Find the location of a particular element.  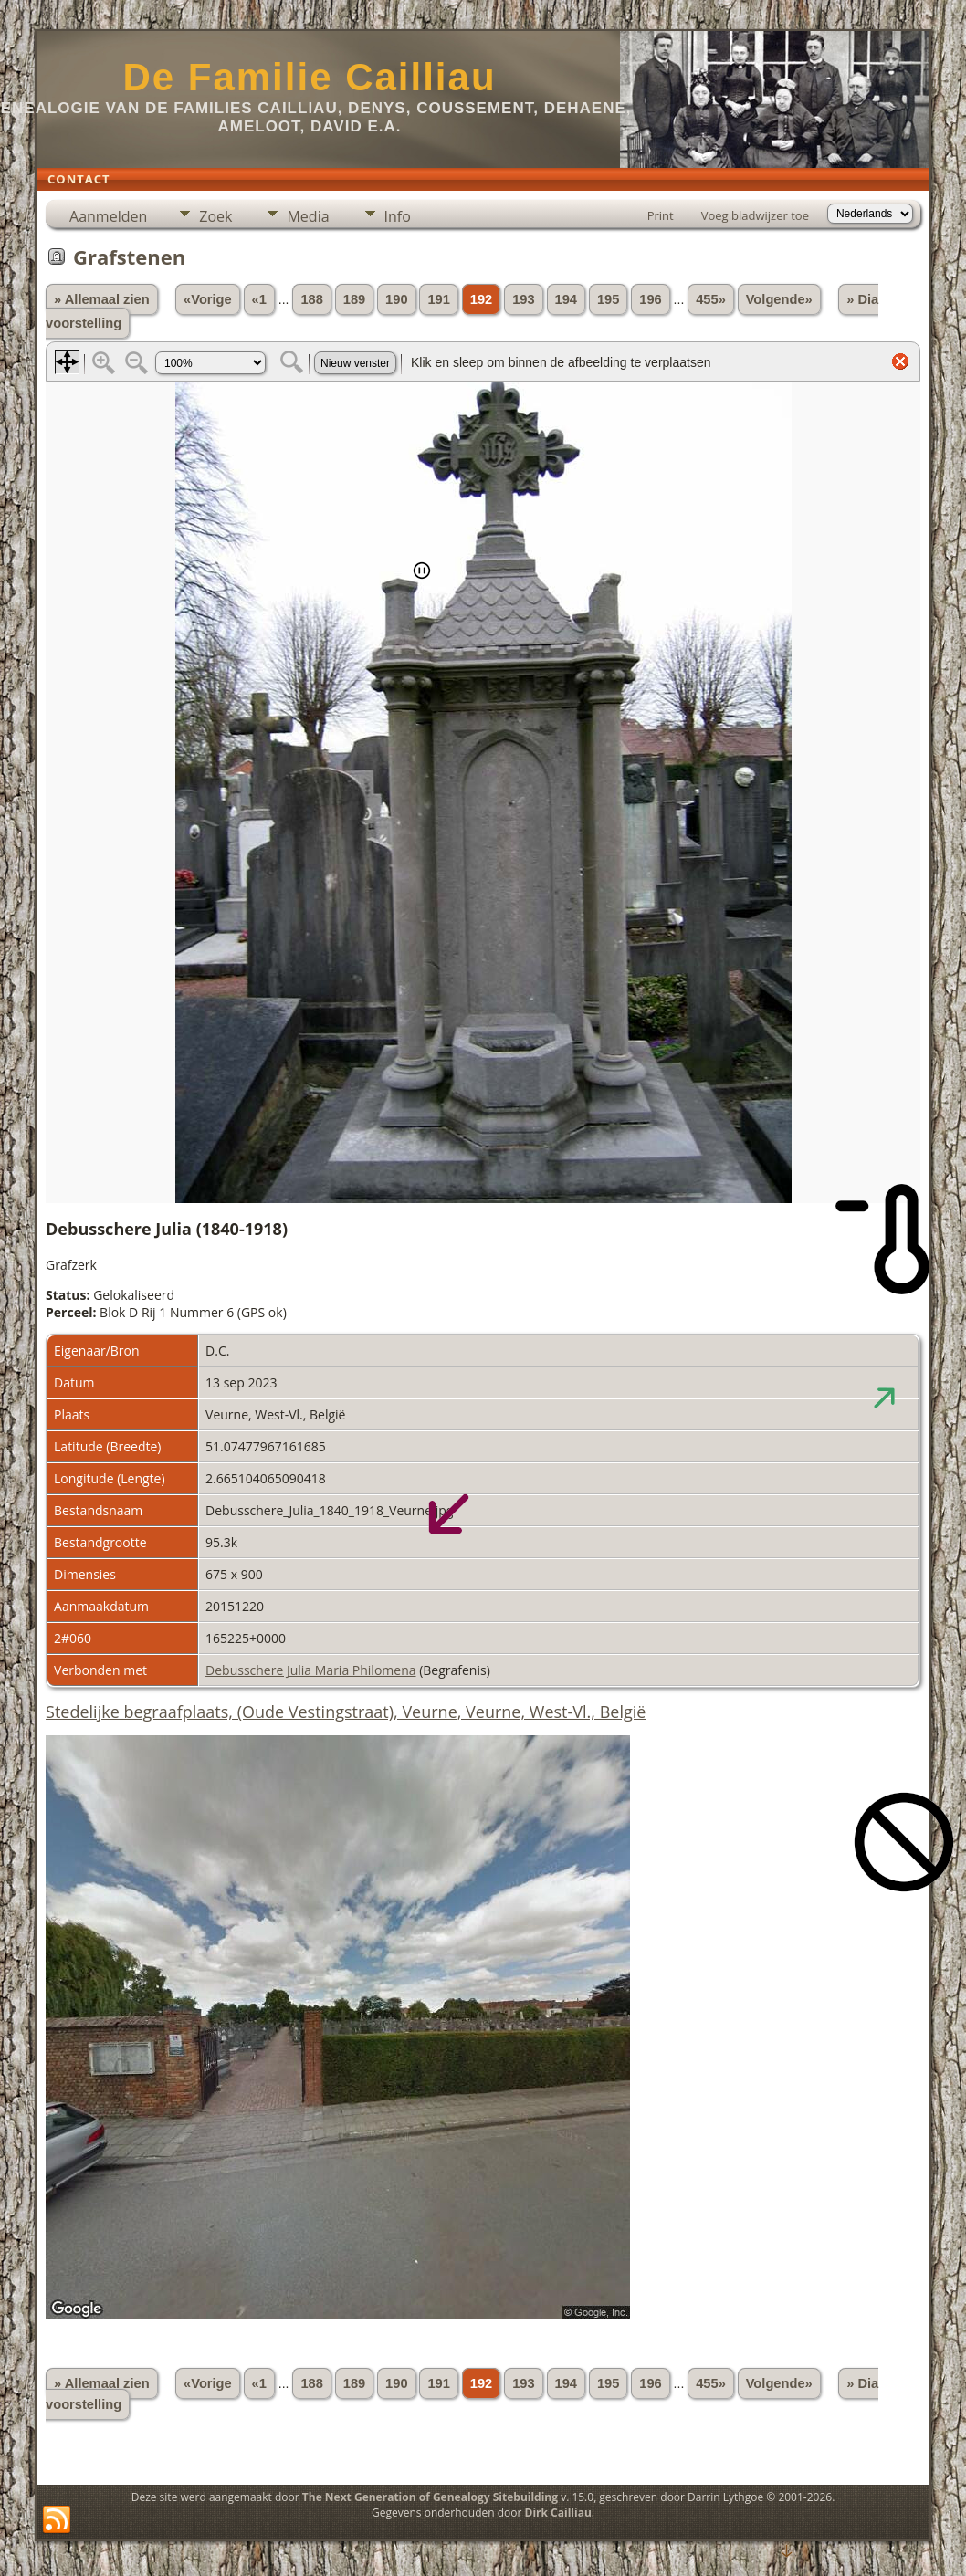

collapse or minimize a panel is located at coordinates (448, 1513).